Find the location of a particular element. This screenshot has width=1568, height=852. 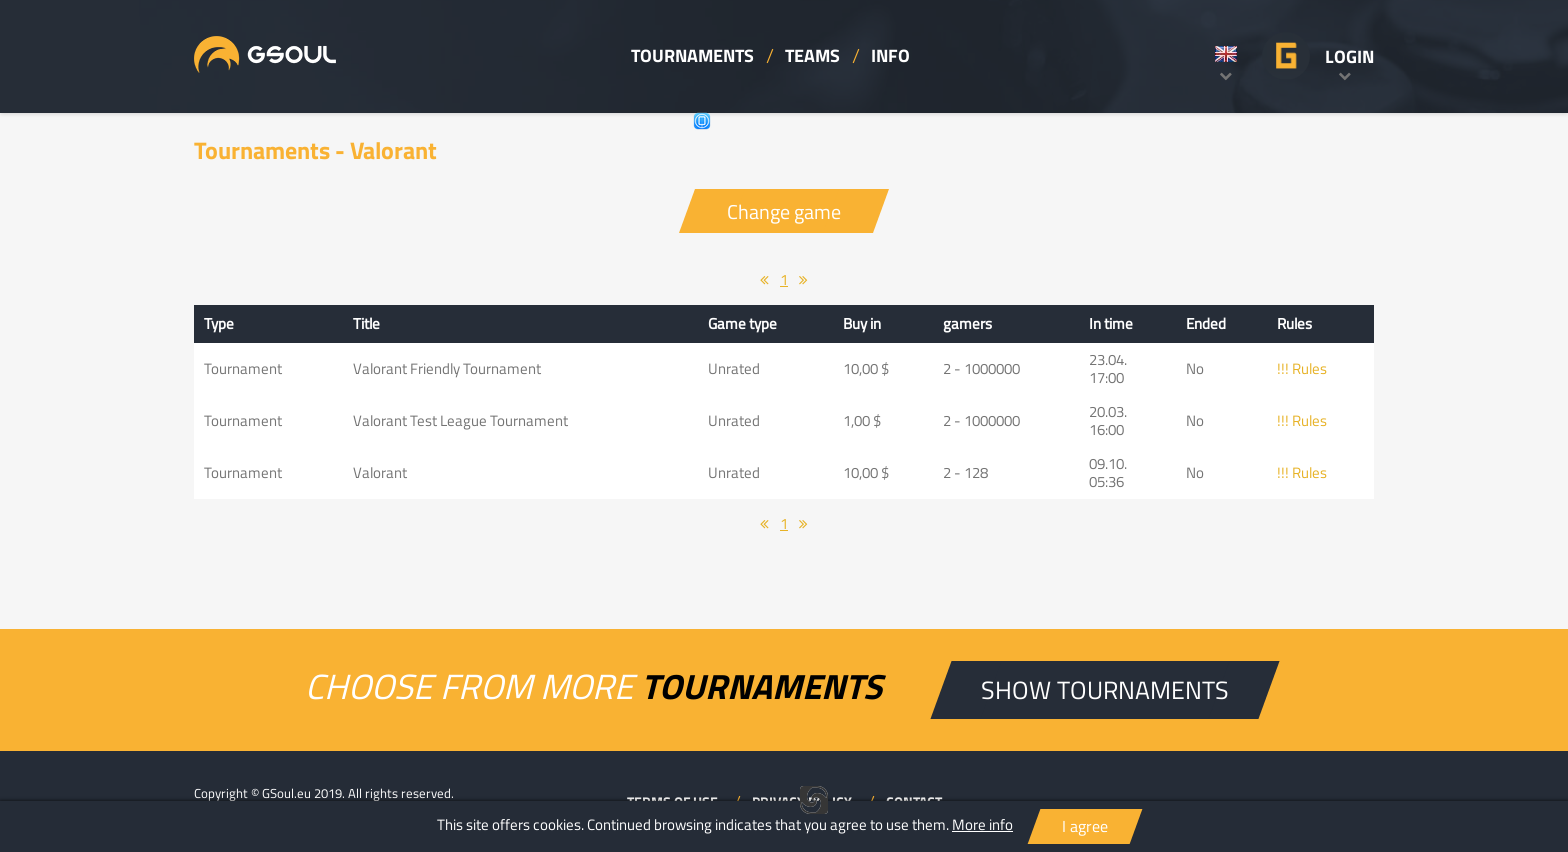

preview files or documents quickly is located at coordinates (702, 121).